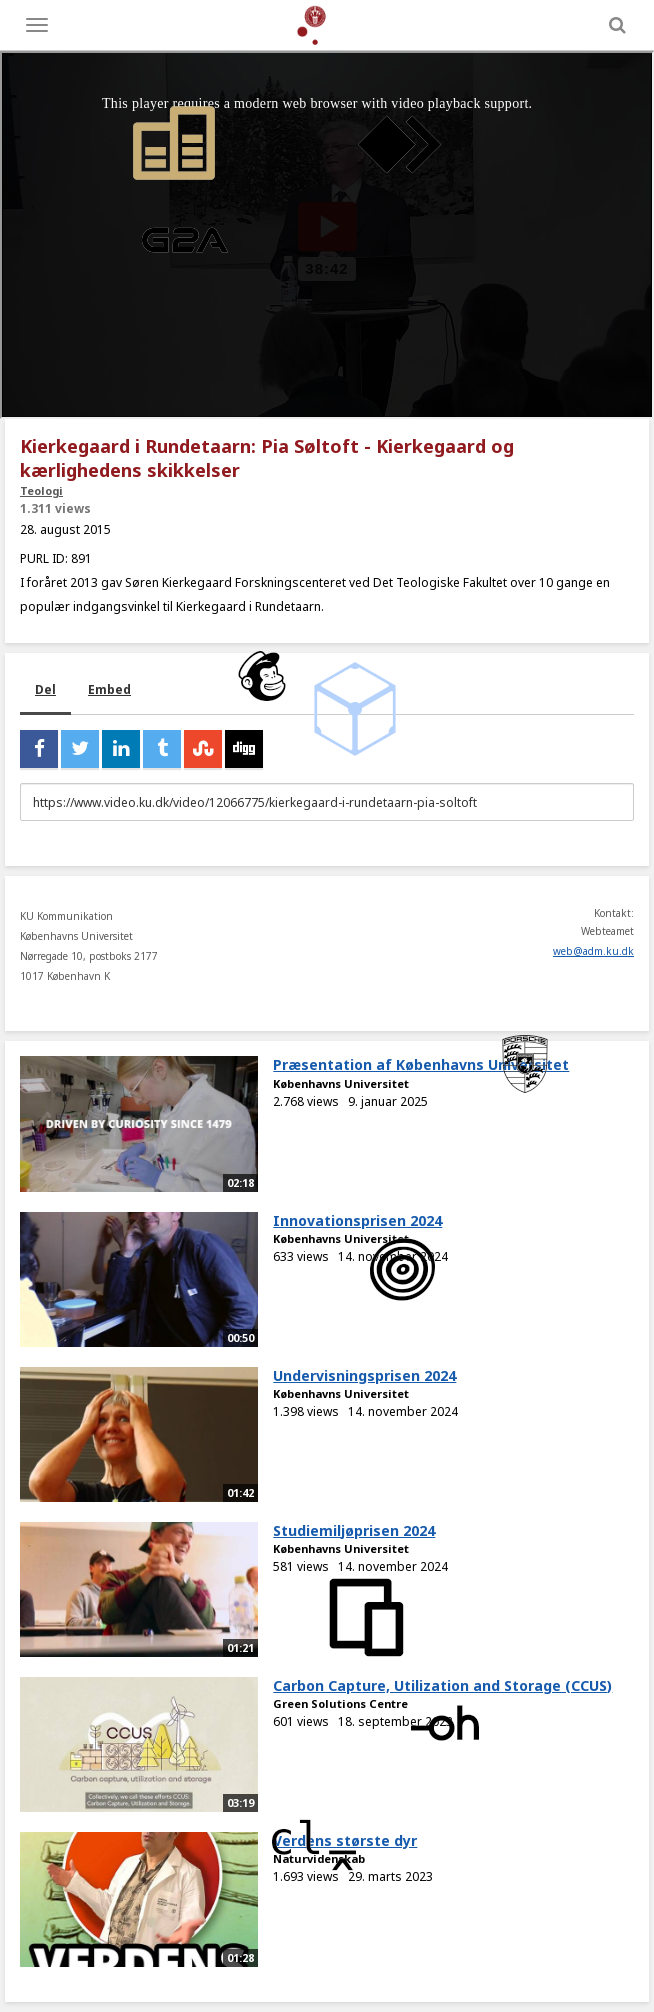 This screenshot has width=654, height=2012. What do you see at coordinates (314, 1845) in the screenshot?
I see `commitlint logo - a tool for linting commit messages` at bounding box center [314, 1845].